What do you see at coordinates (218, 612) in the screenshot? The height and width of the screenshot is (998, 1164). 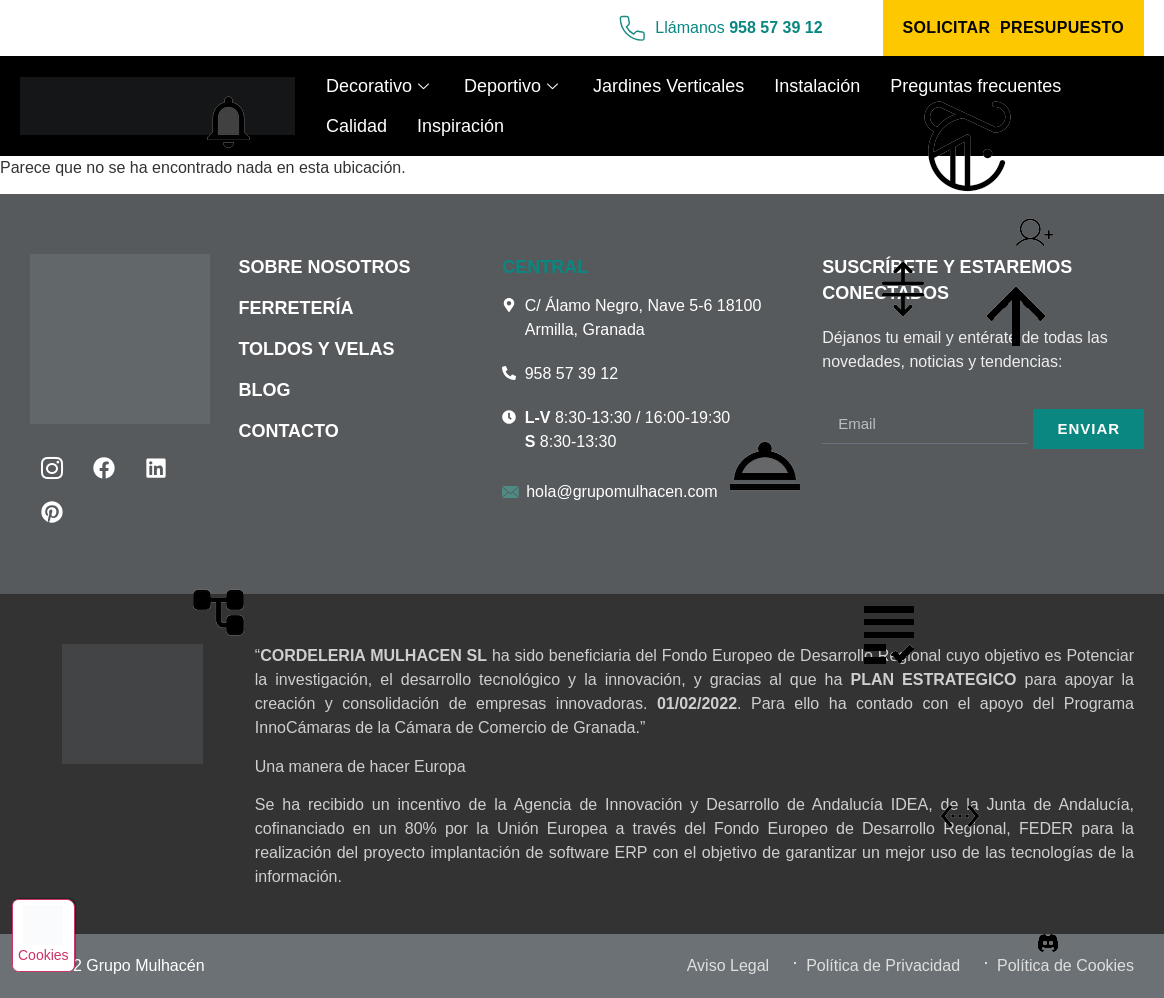 I see `view project hierarchy or structure` at bounding box center [218, 612].